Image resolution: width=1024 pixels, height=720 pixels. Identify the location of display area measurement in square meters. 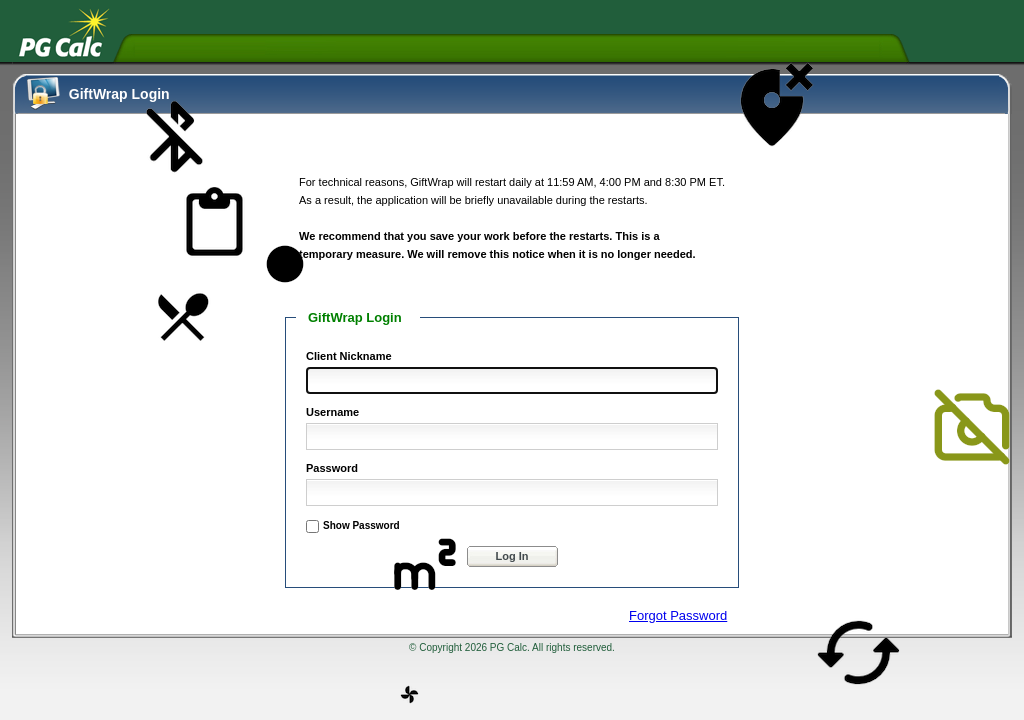
(425, 566).